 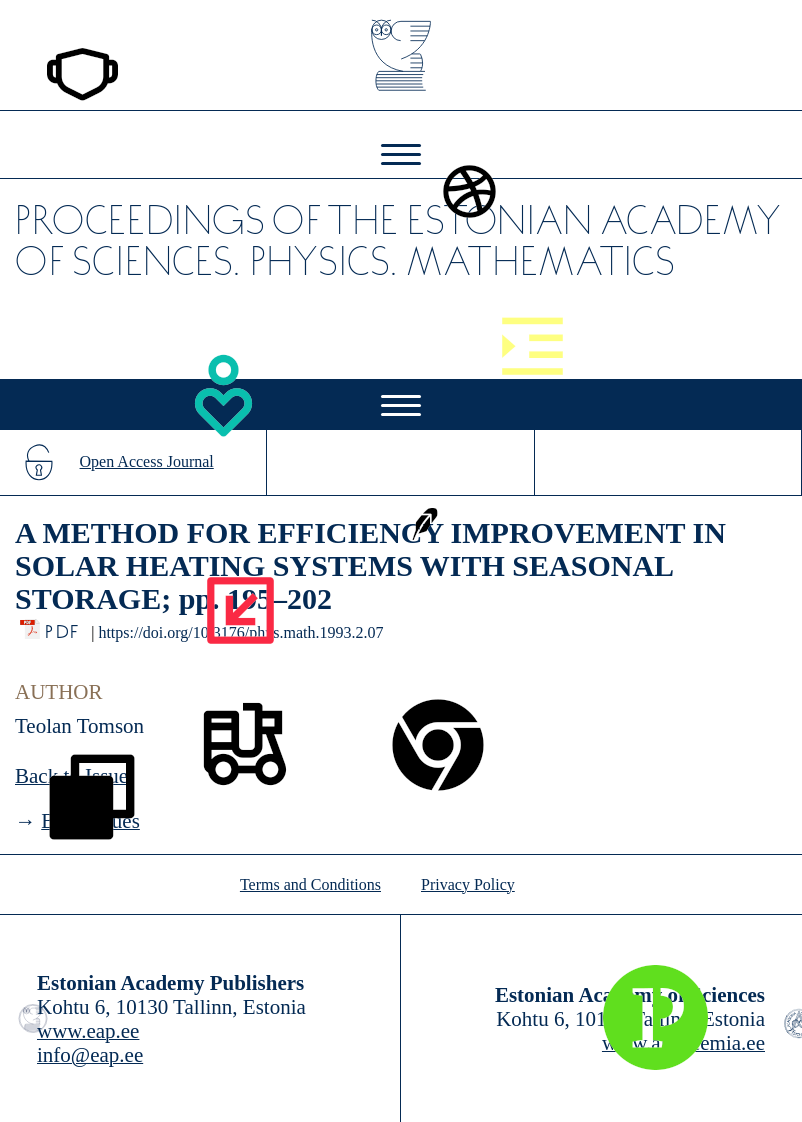 What do you see at coordinates (469, 191) in the screenshot?
I see `visit dribbble profile or portfolio` at bounding box center [469, 191].